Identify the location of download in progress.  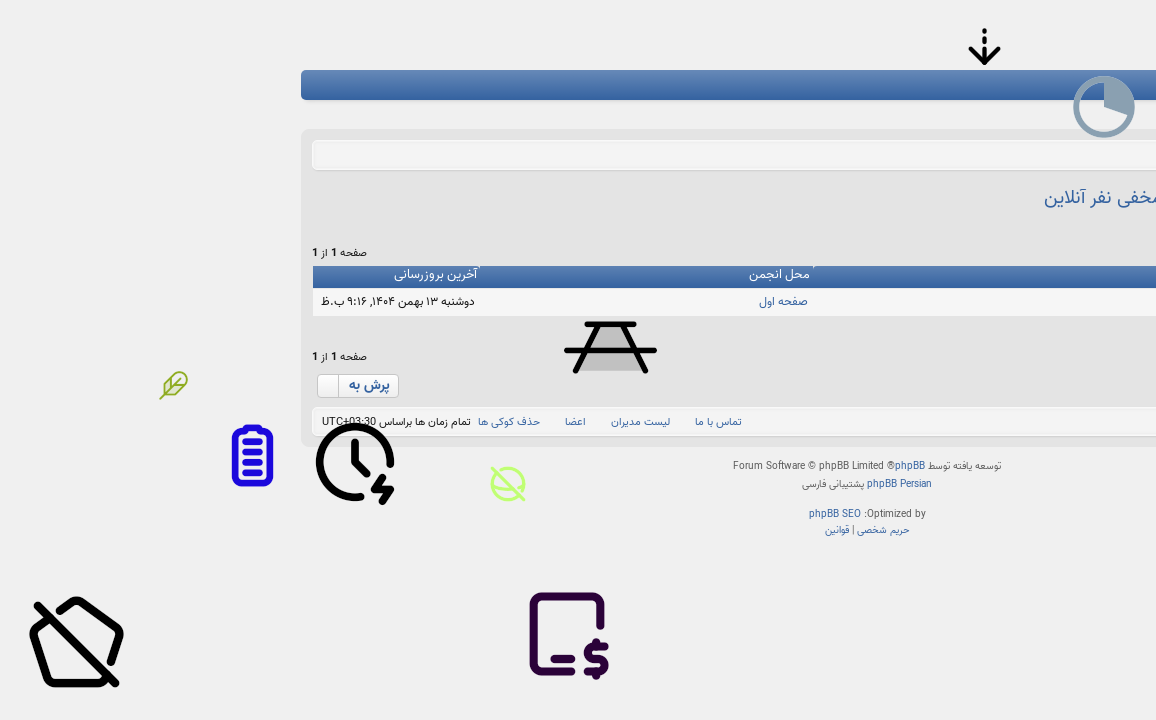
(984, 46).